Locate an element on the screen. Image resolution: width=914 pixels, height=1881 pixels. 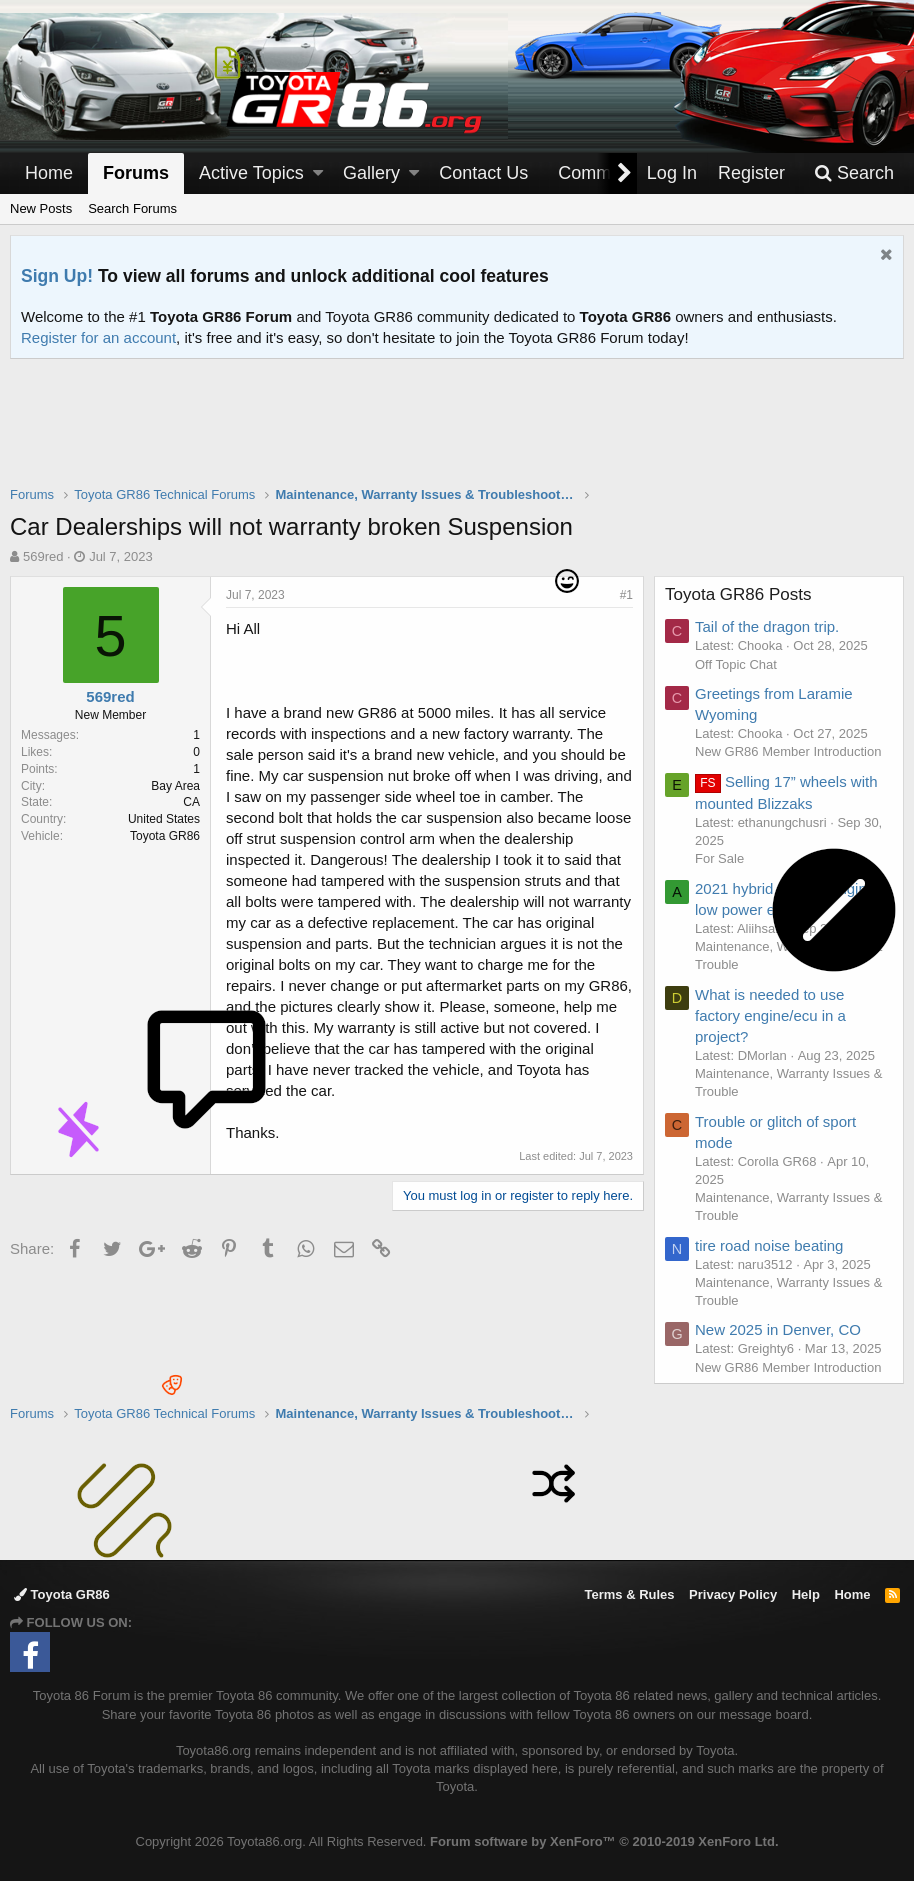
shuffle or randomize playback order is located at coordinates (553, 1483).